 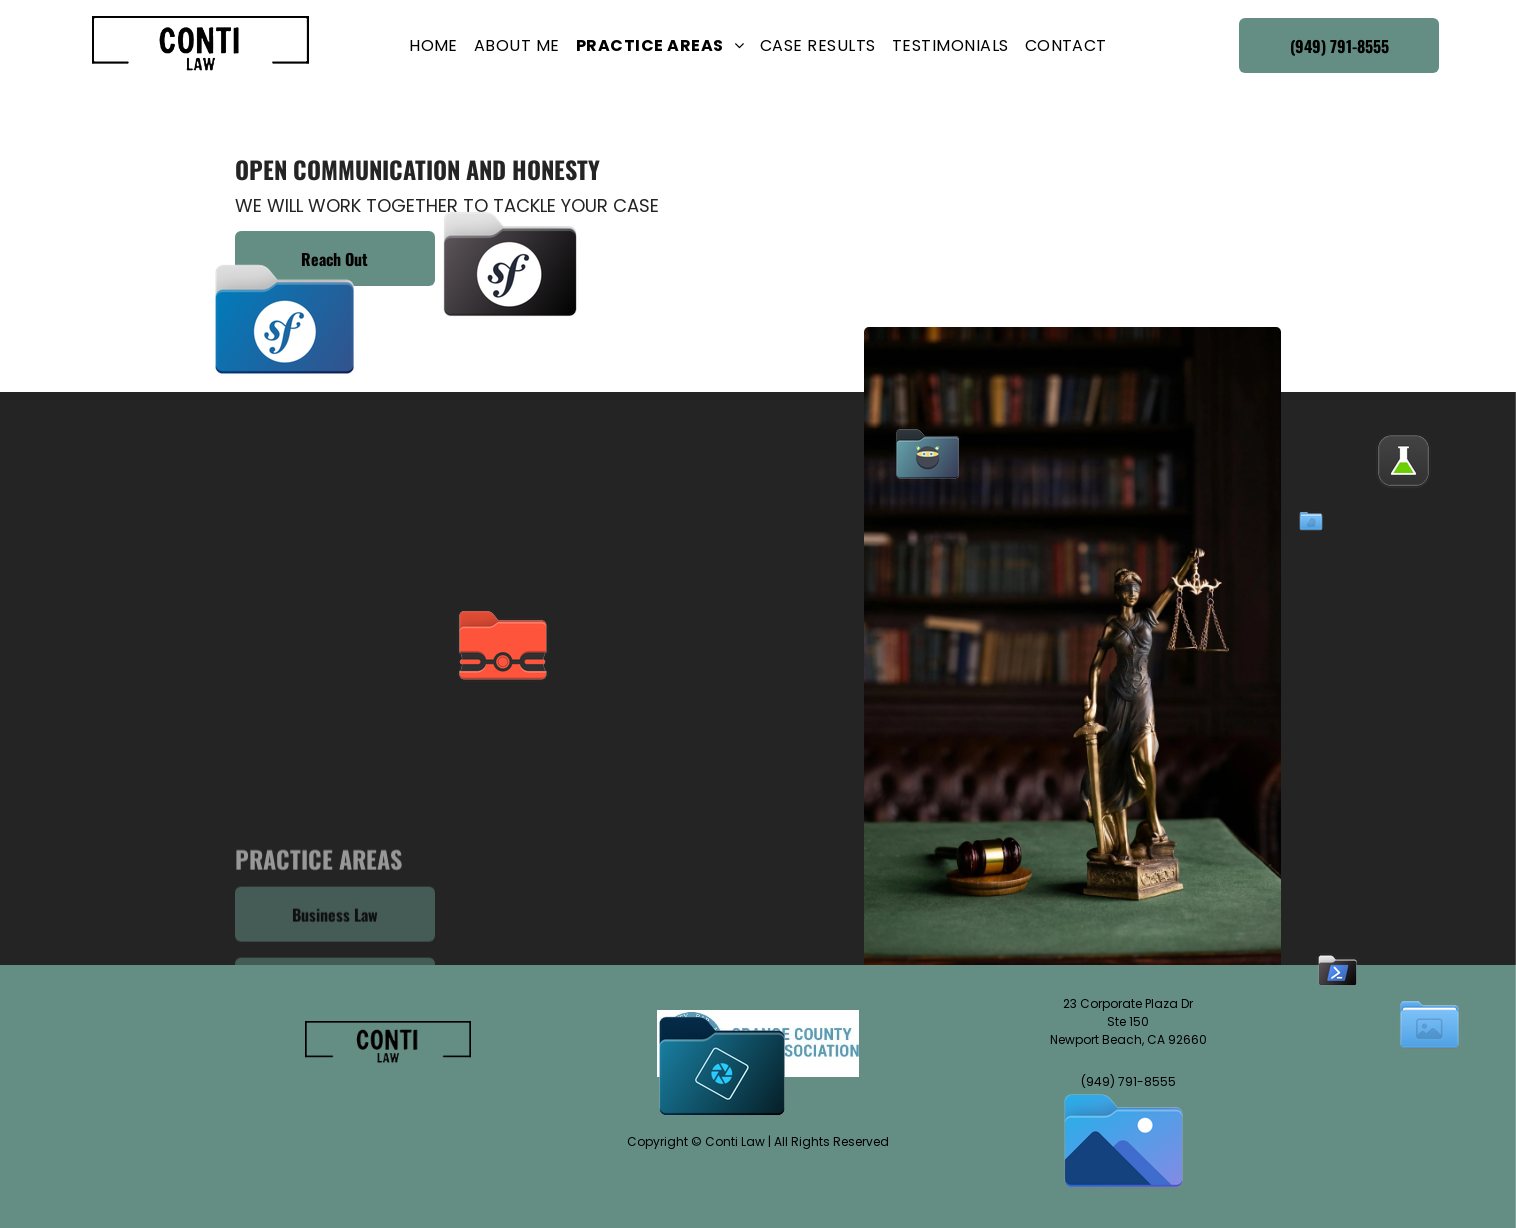 What do you see at coordinates (509, 267) in the screenshot?
I see `open symfony project folder` at bounding box center [509, 267].